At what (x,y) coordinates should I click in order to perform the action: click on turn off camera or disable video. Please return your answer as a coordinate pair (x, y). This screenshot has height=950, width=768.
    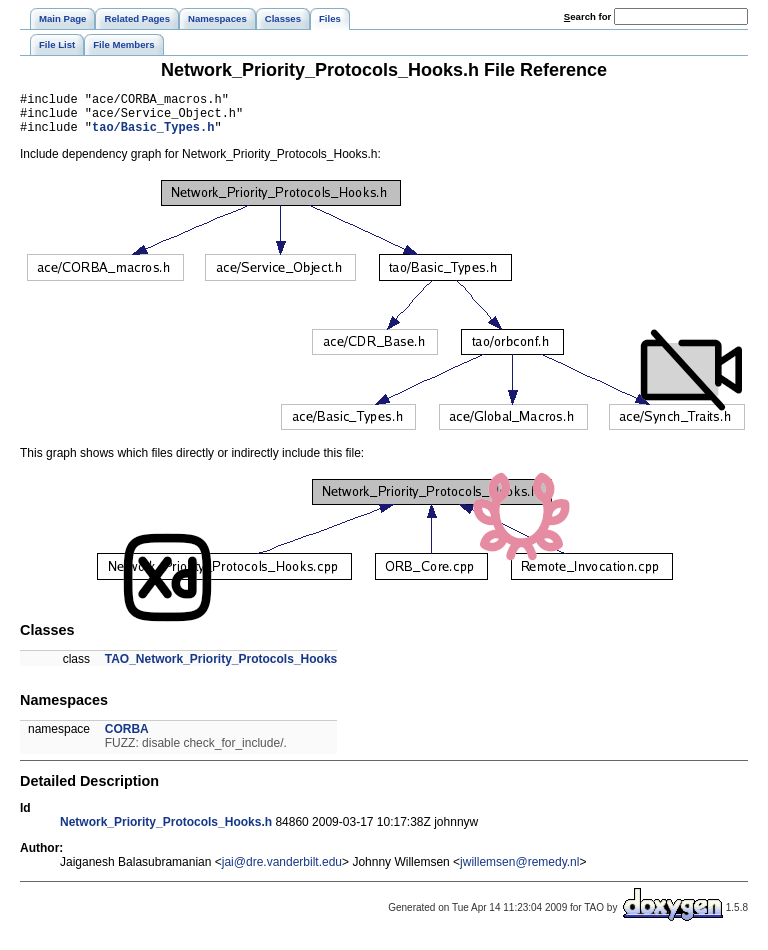
    Looking at the image, I should click on (688, 370).